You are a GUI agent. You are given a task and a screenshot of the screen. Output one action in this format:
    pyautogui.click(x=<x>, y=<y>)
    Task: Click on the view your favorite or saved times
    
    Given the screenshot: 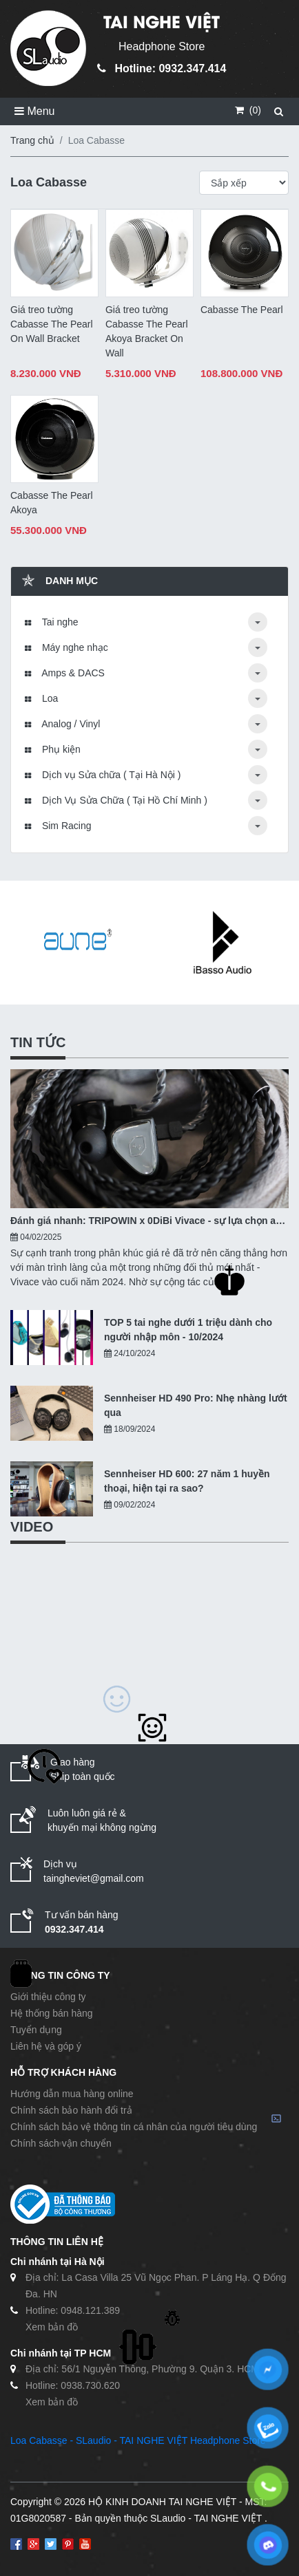 What is the action you would take?
    pyautogui.click(x=44, y=1765)
    